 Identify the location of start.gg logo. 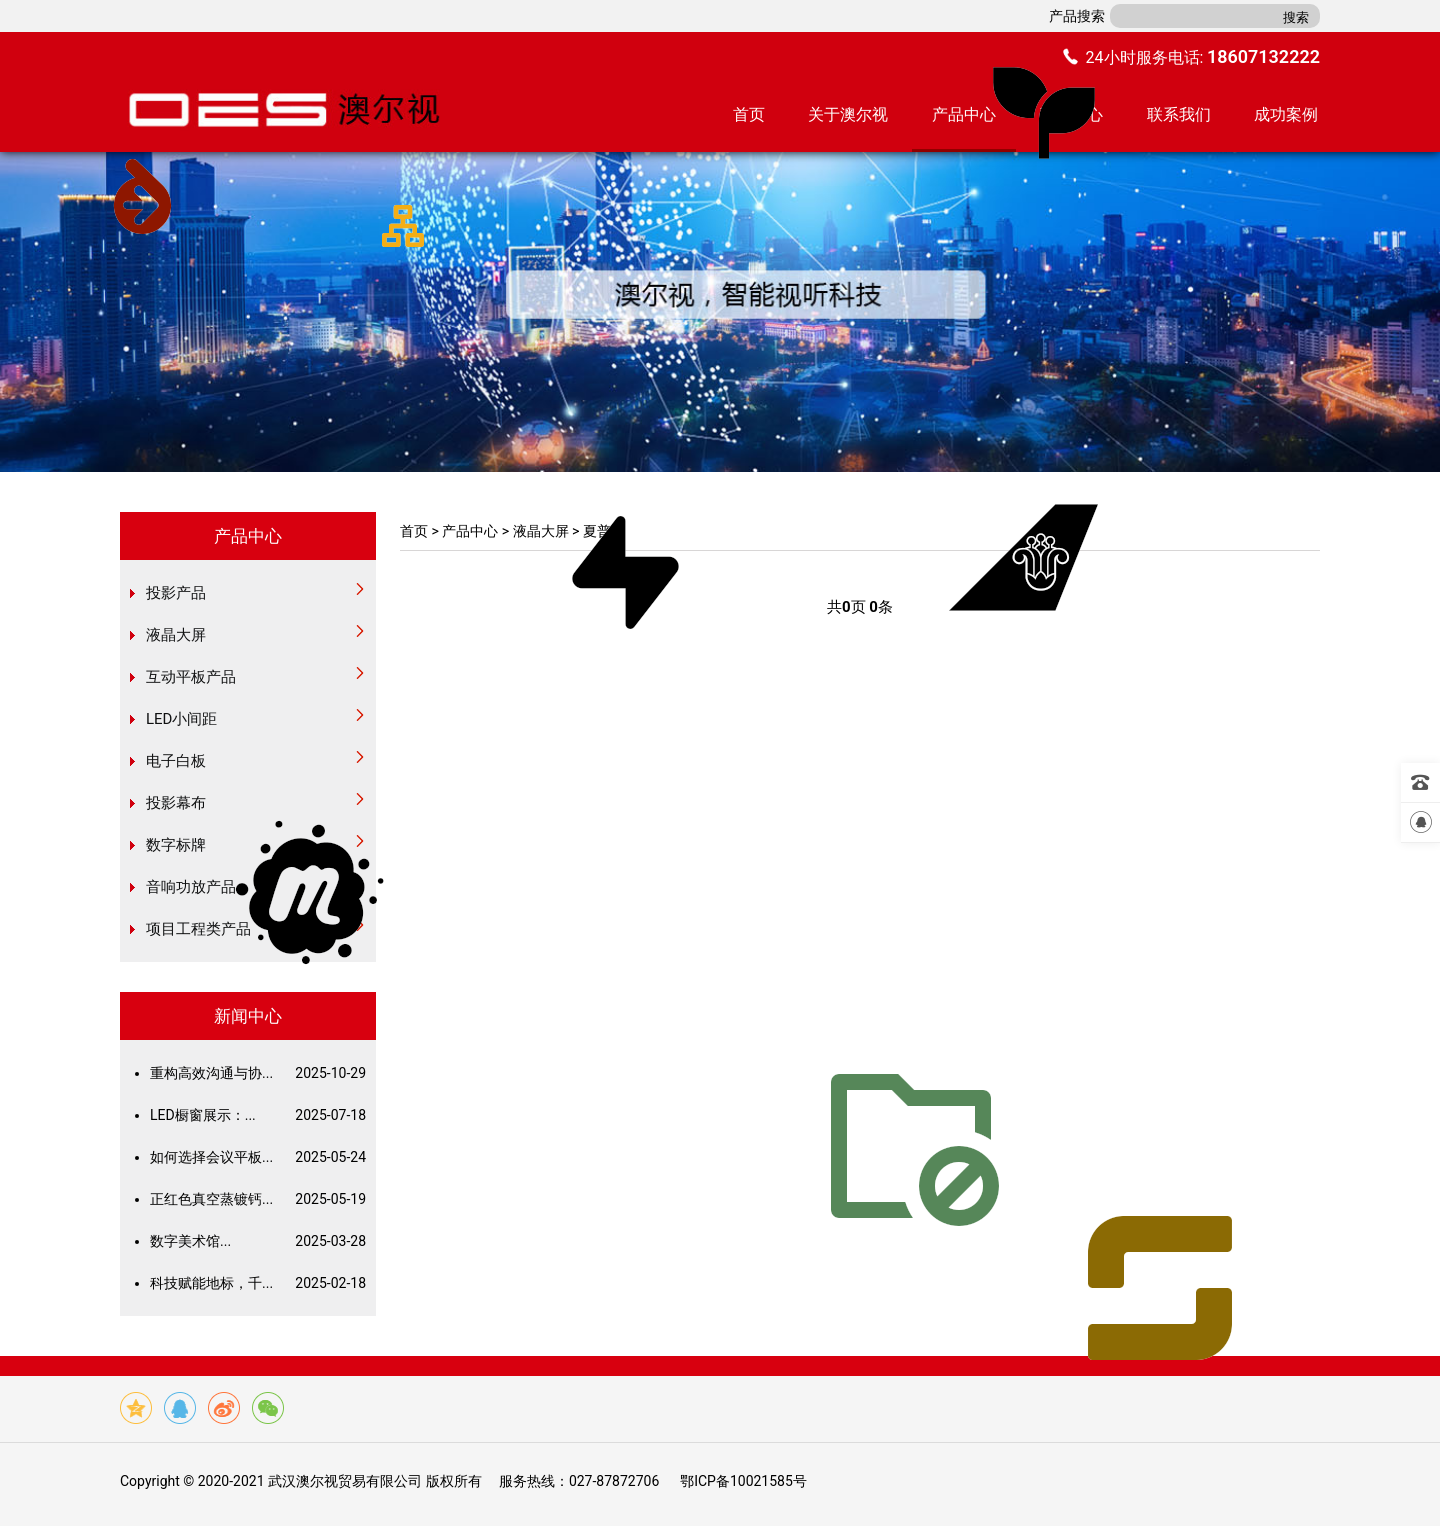
(1160, 1288).